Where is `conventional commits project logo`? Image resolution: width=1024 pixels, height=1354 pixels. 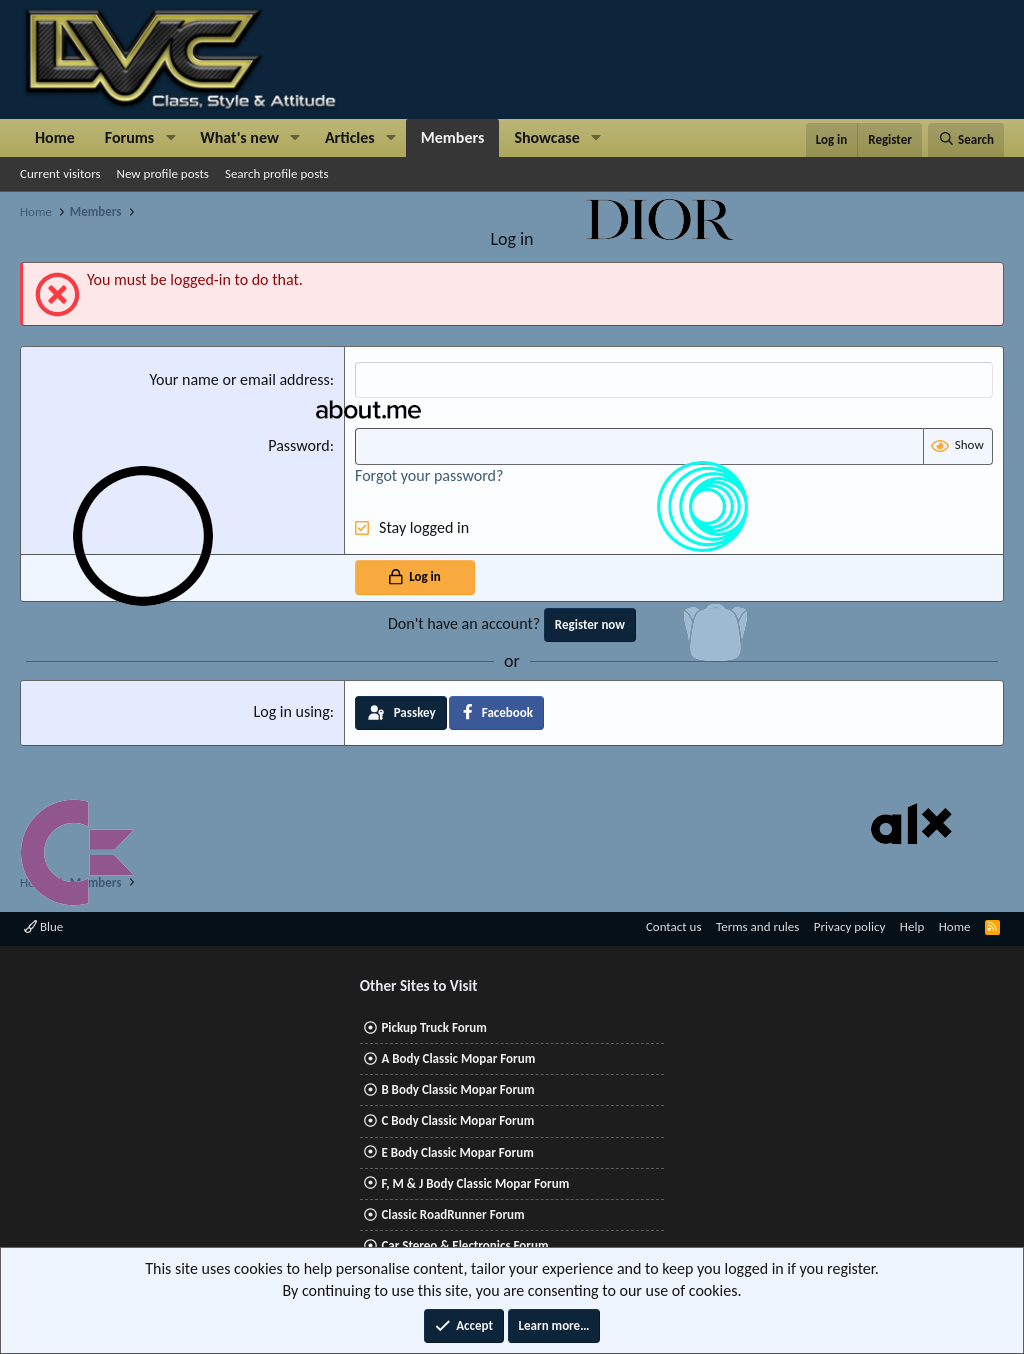 conventional commits project logo is located at coordinates (143, 536).